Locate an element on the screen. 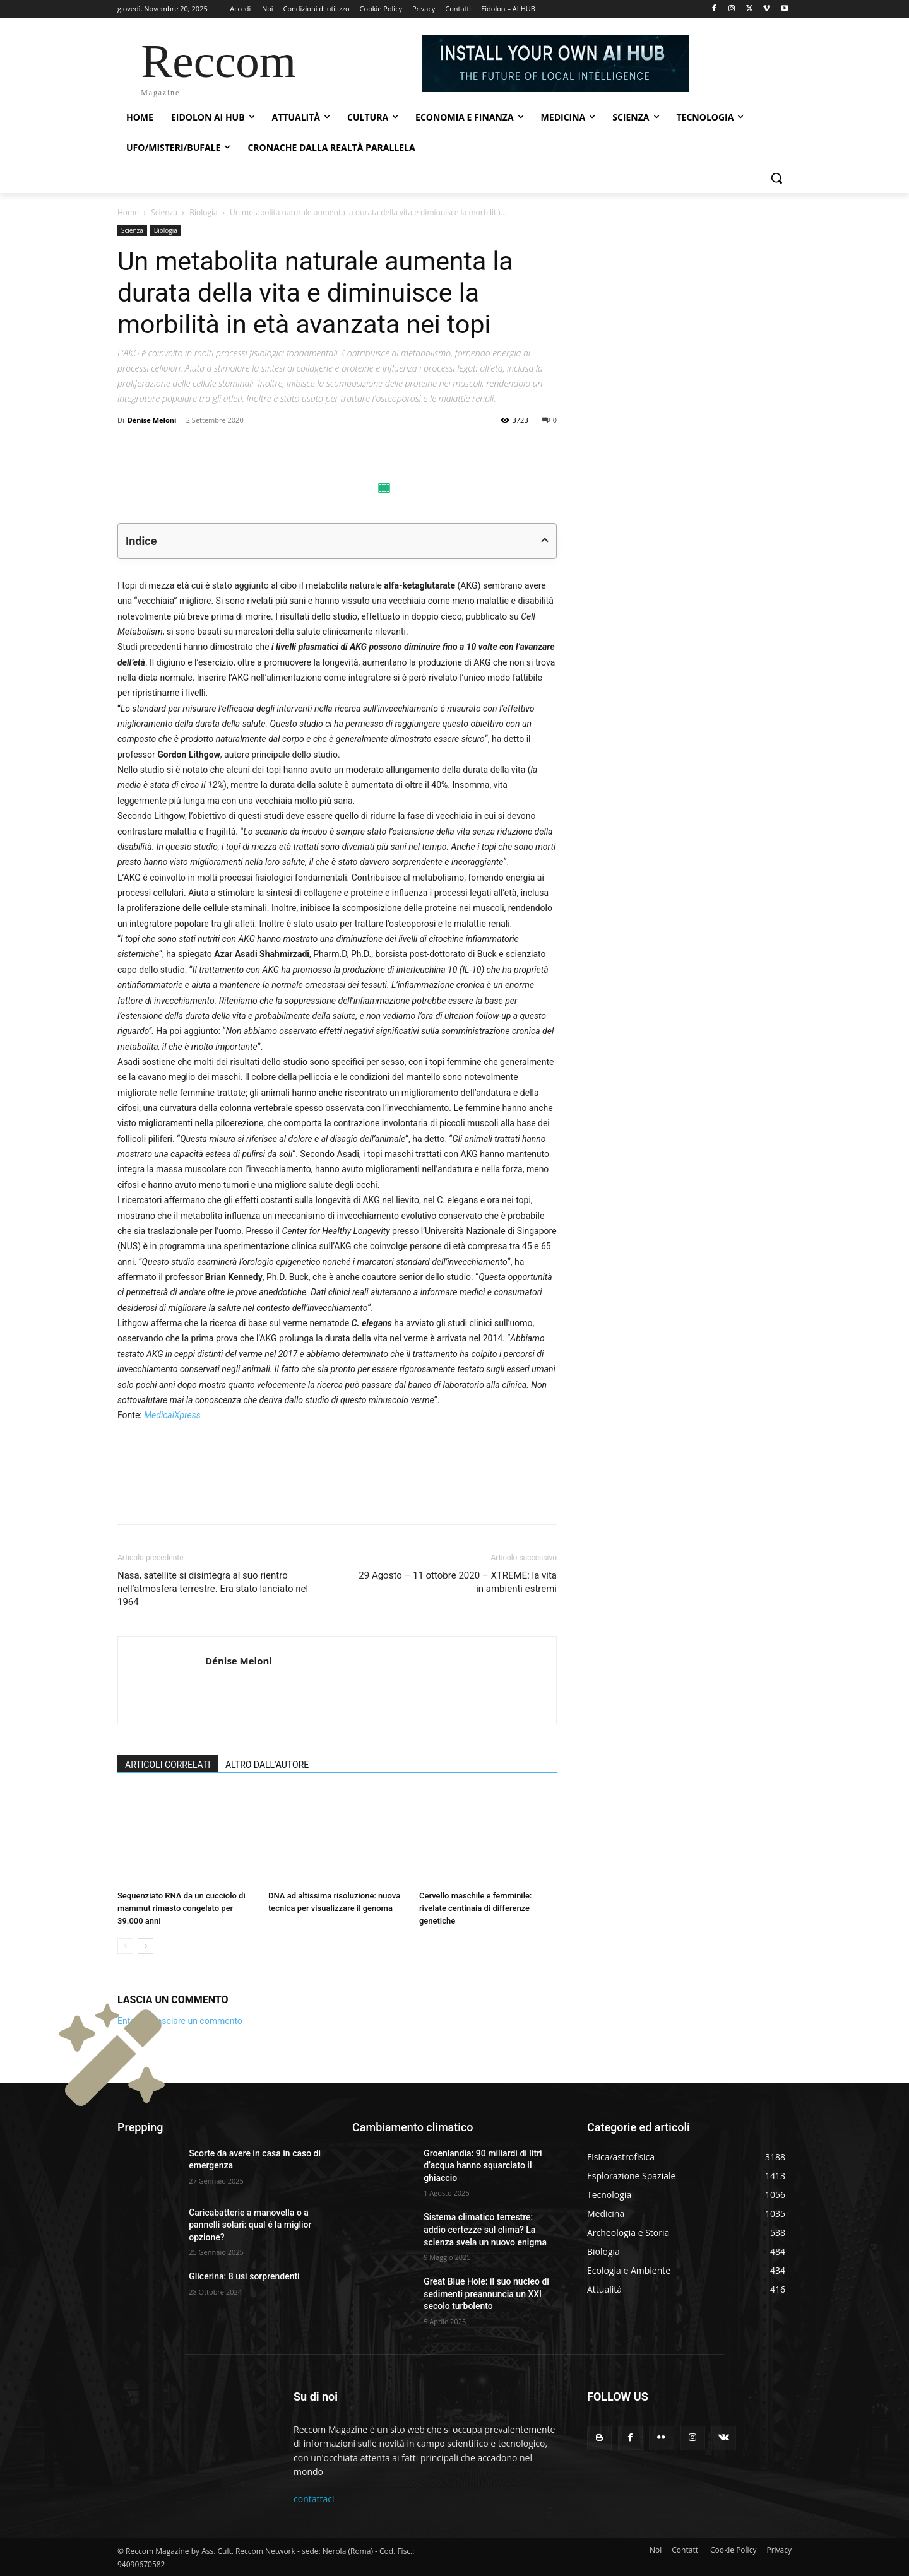 Image resolution: width=909 pixels, height=2576 pixels. apply automatic enhancements or effects is located at coordinates (113, 2057).